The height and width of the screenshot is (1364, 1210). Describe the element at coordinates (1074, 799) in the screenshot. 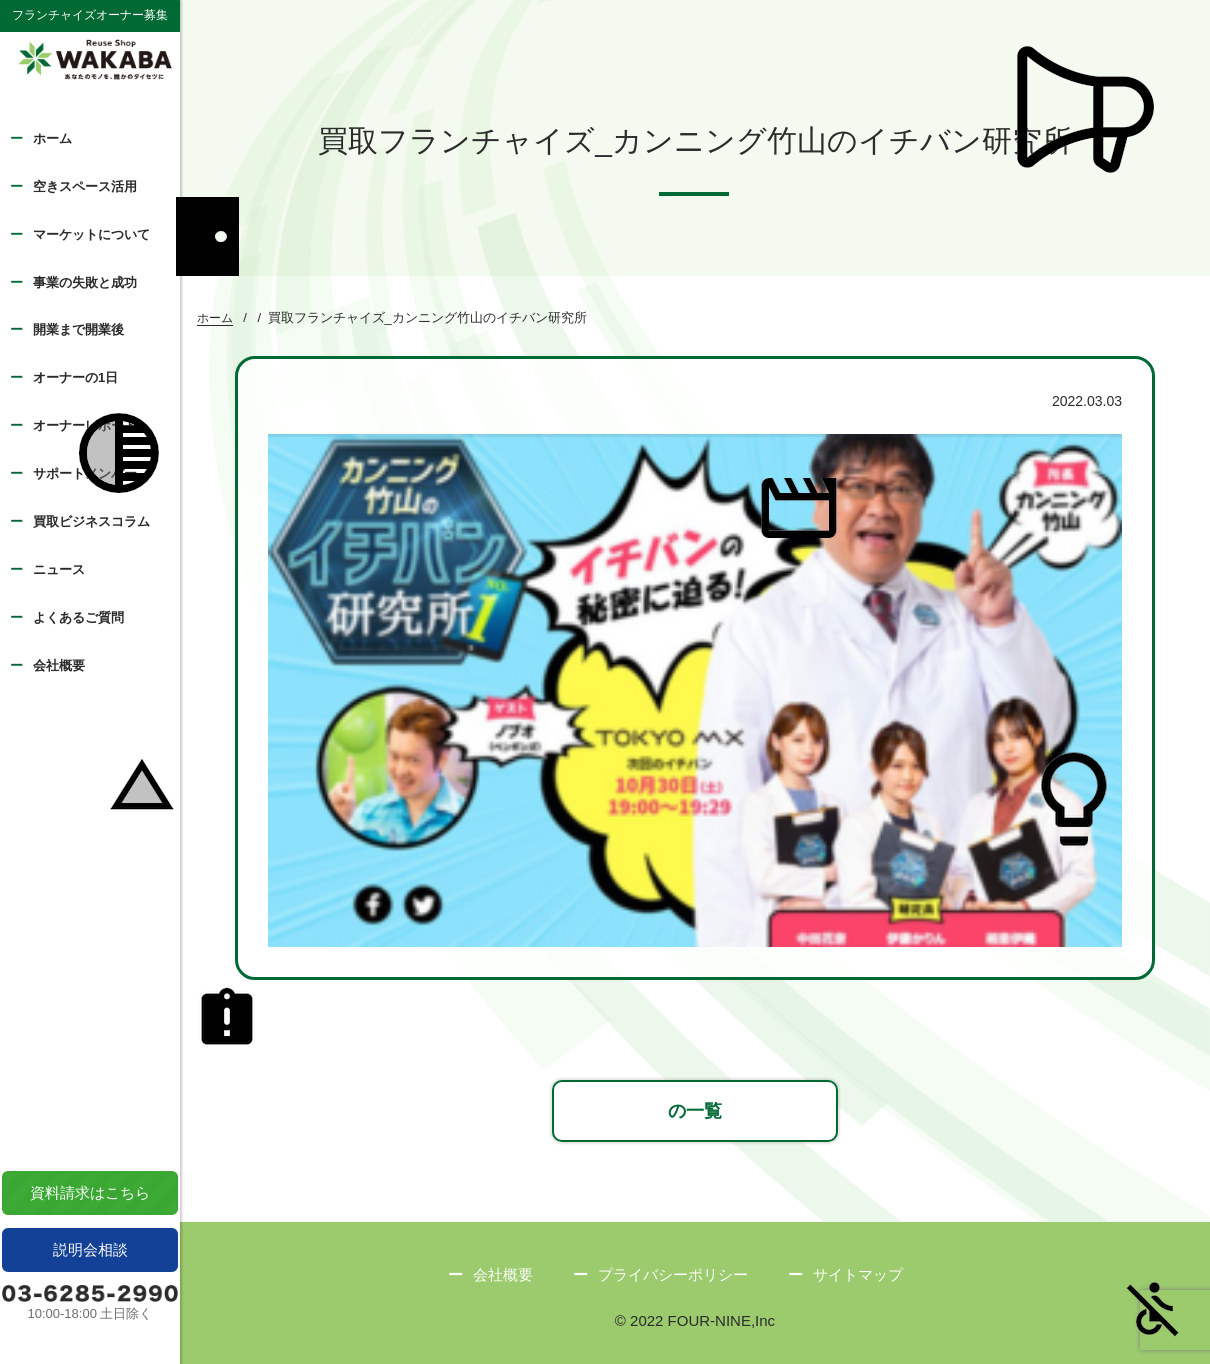

I see `view tips or suggestions` at that location.